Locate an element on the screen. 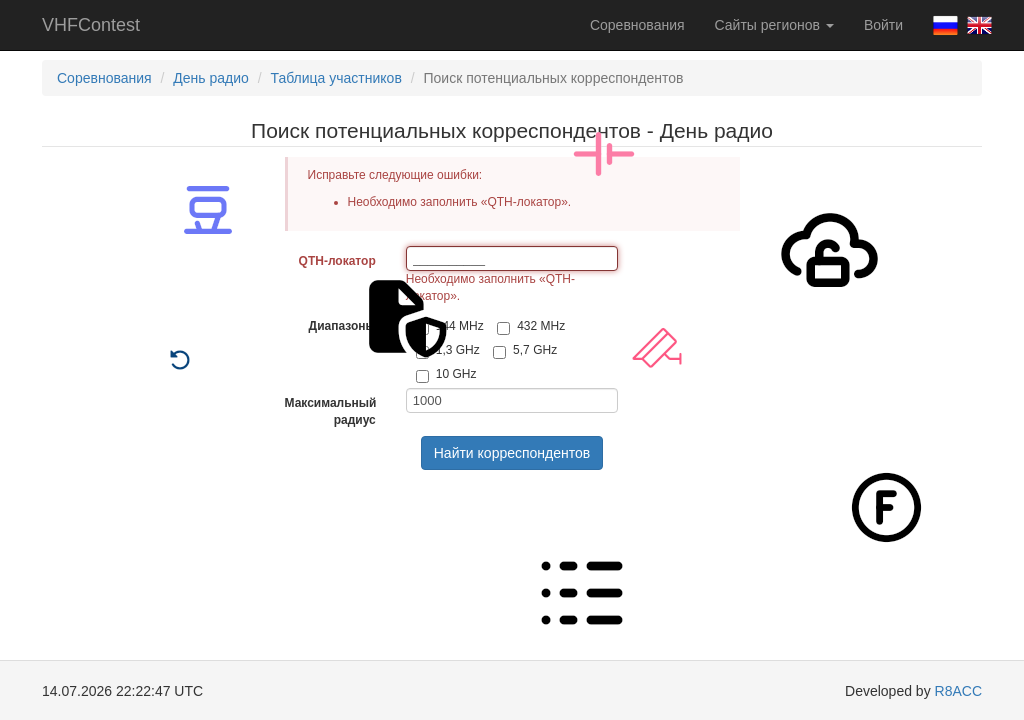  undo the last action is located at coordinates (180, 360).